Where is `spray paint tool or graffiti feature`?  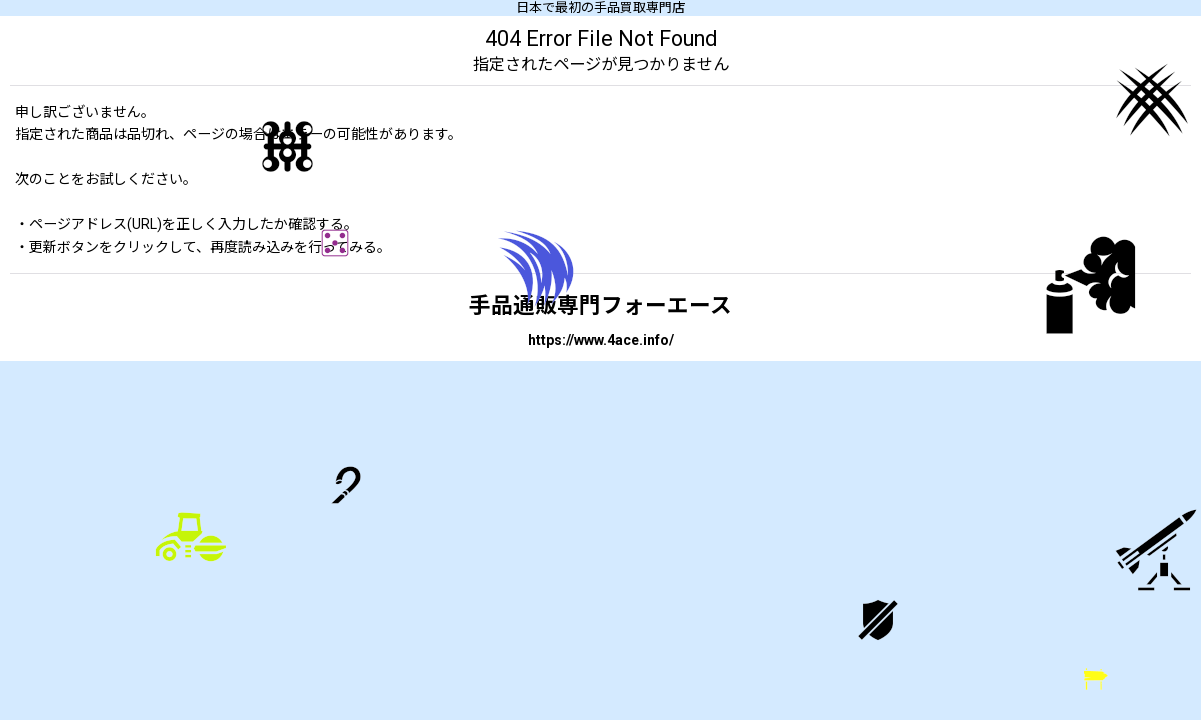 spray paint tool or graffiti feature is located at coordinates (1086, 284).